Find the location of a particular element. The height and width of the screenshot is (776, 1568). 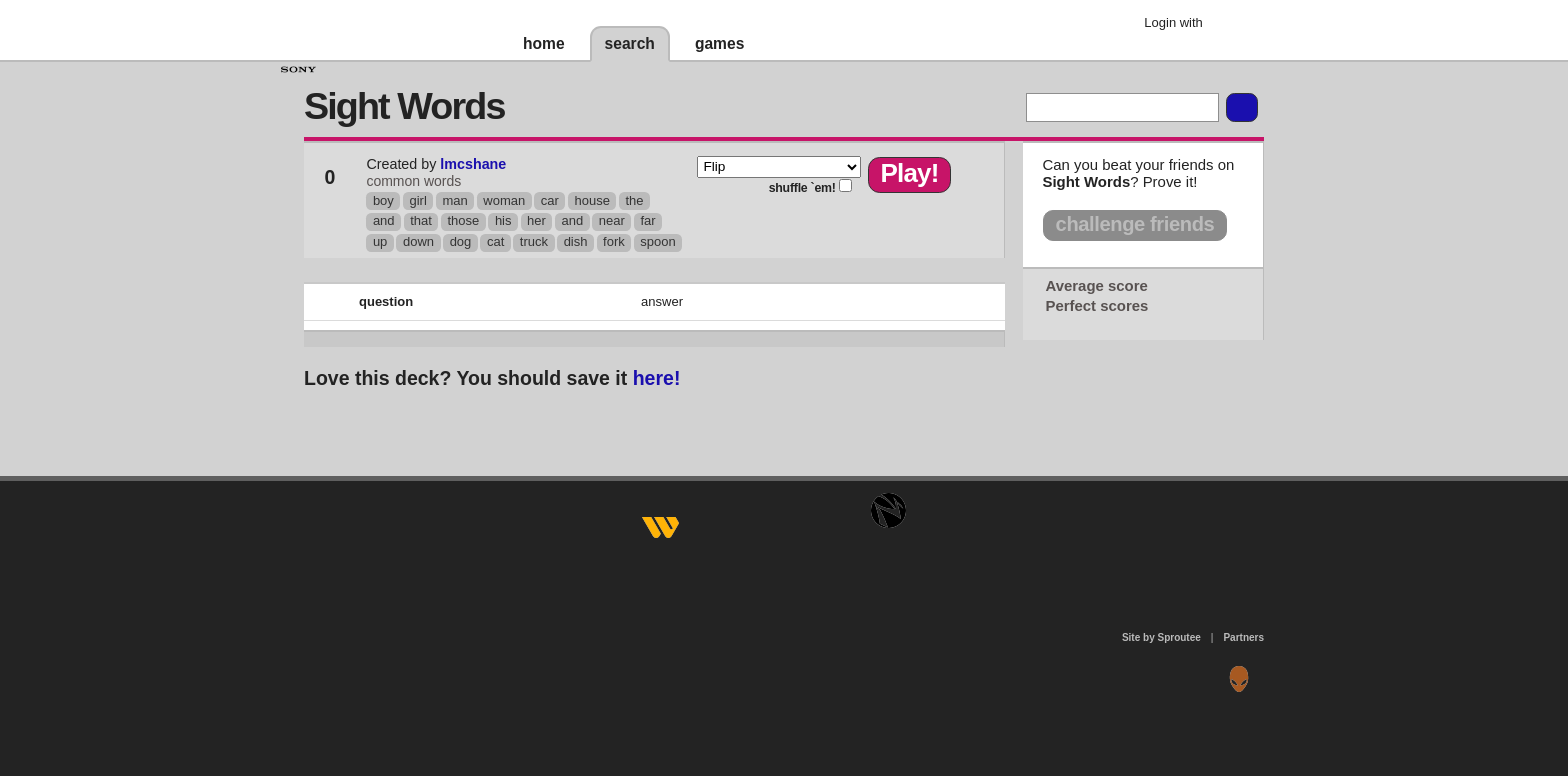

western union logo is located at coordinates (660, 527).